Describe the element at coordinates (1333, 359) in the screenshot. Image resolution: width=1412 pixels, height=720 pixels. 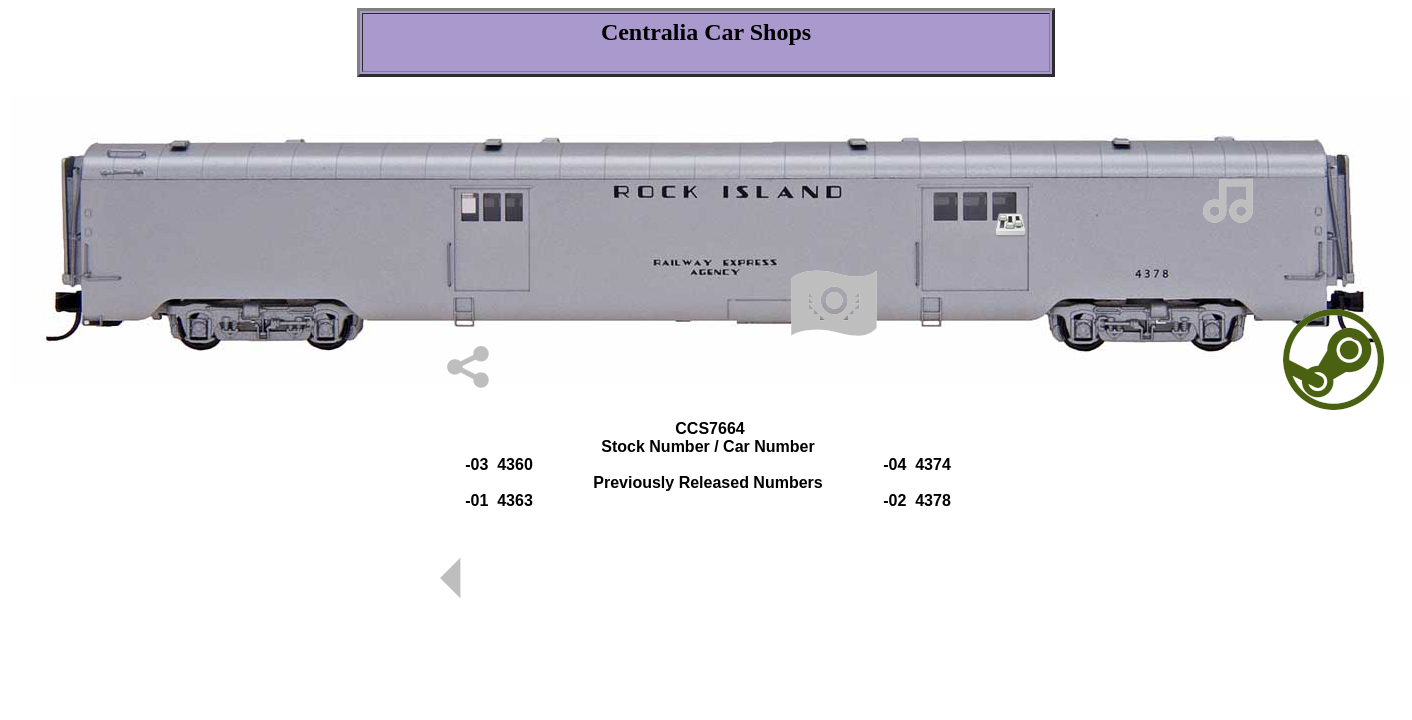
I see `open steam gaming platform` at that location.